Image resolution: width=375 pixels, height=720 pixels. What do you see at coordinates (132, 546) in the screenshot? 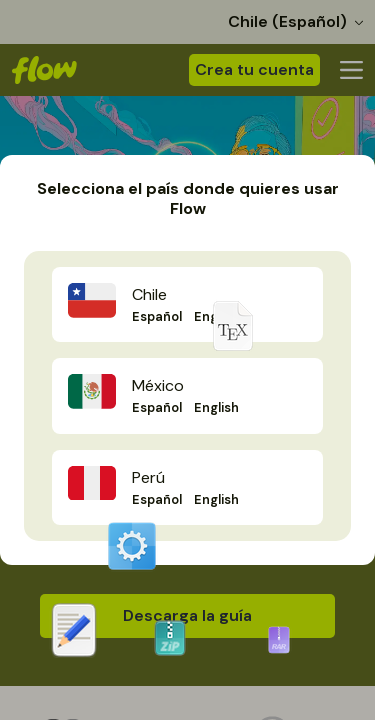
I see `windows executable file type indicator` at bounding box center [132, 546].